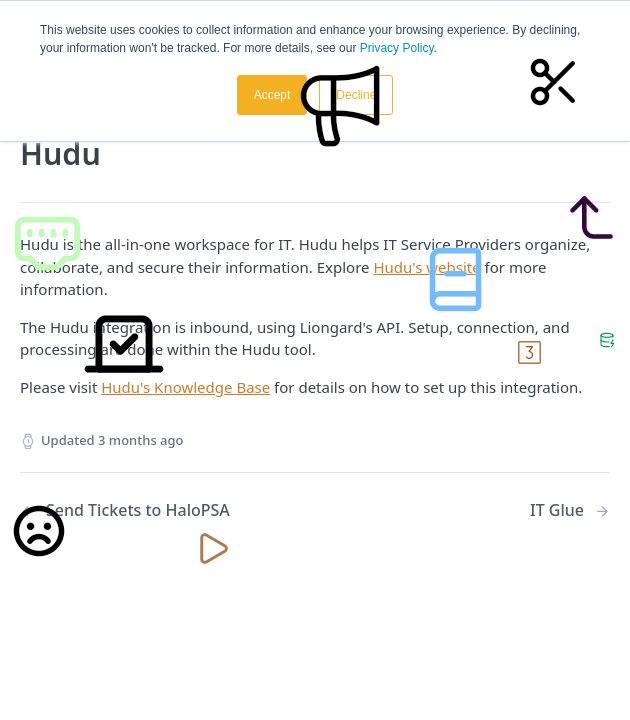 The width and height of the screenshot is (630, 720). Describe the element at coordinates (591, 217) in the screenshot. I see `go back and up in navigation` at that location.